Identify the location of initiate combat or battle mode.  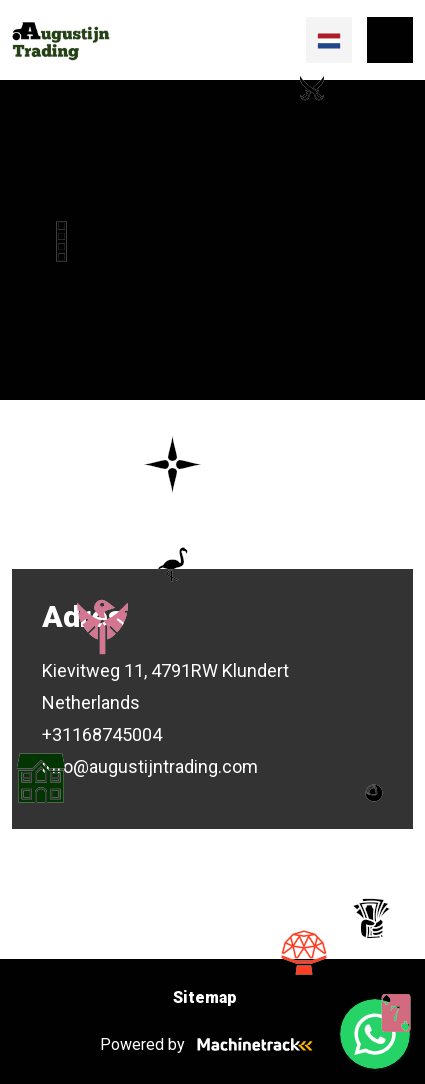
(312, 88).